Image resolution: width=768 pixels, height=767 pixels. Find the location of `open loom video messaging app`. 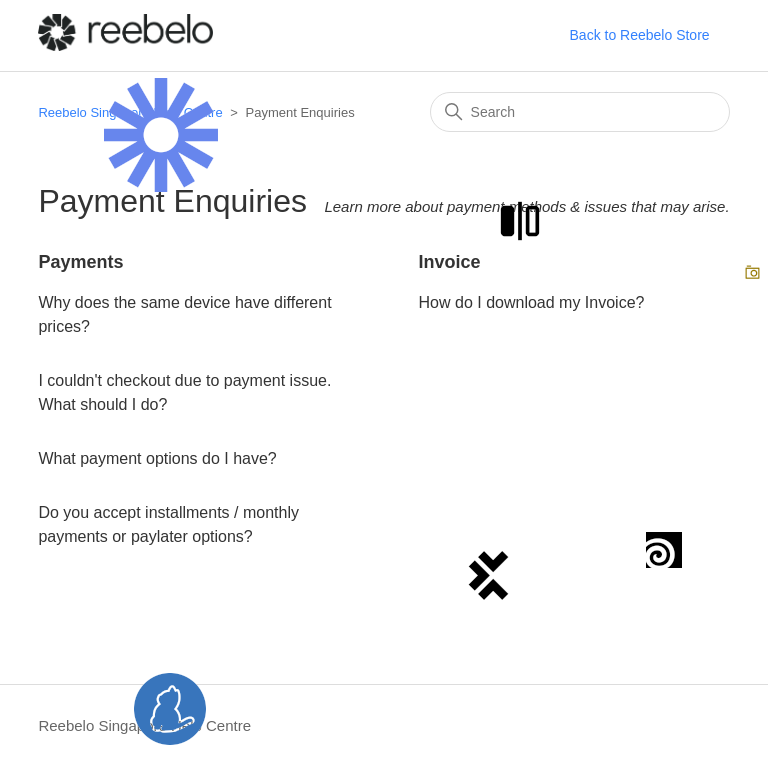

open loom video messaging app is located at coordinates (161, 135).